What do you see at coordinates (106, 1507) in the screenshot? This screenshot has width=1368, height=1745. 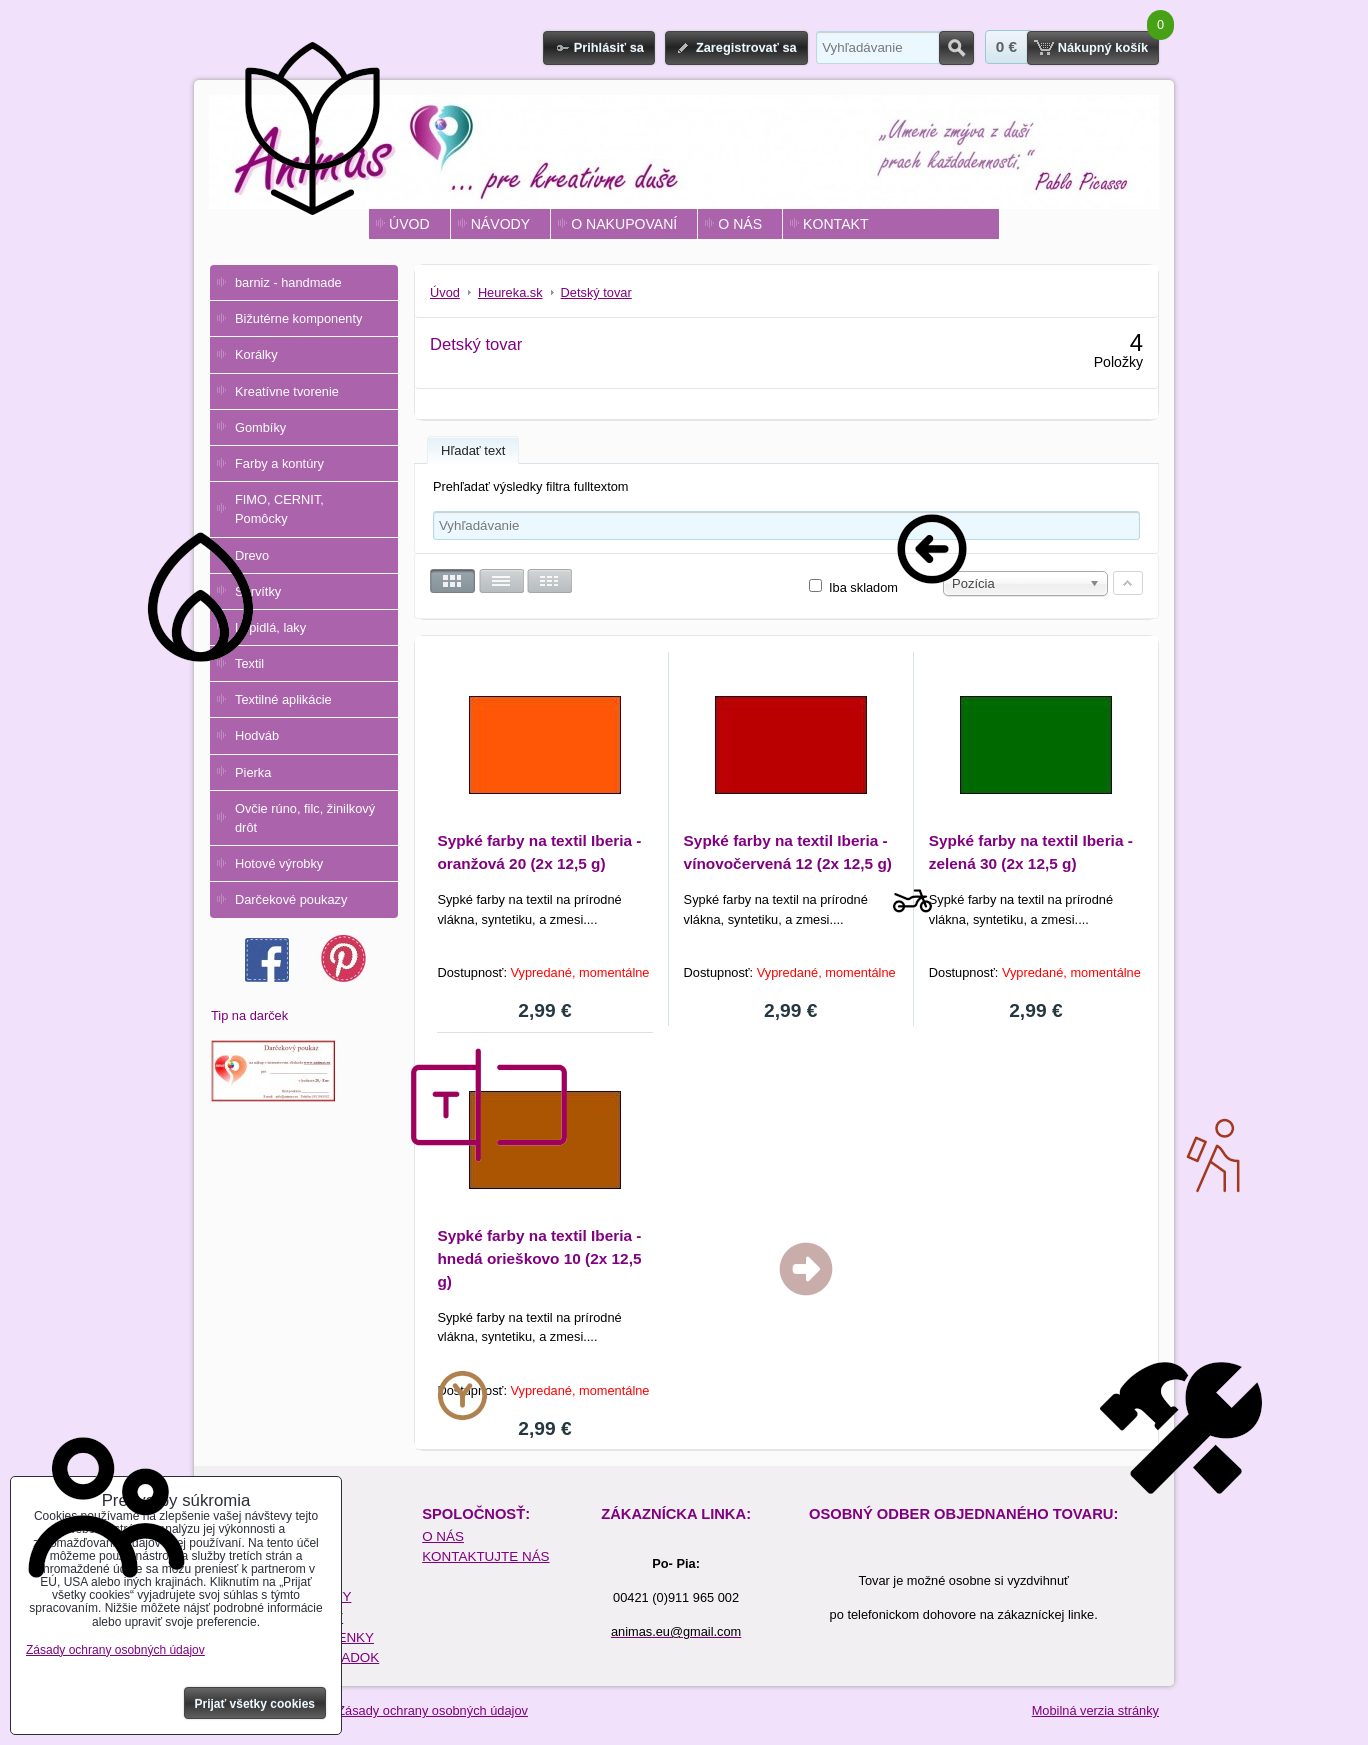 I see `view contacts or friends list` at bounding box center [106, 1507].